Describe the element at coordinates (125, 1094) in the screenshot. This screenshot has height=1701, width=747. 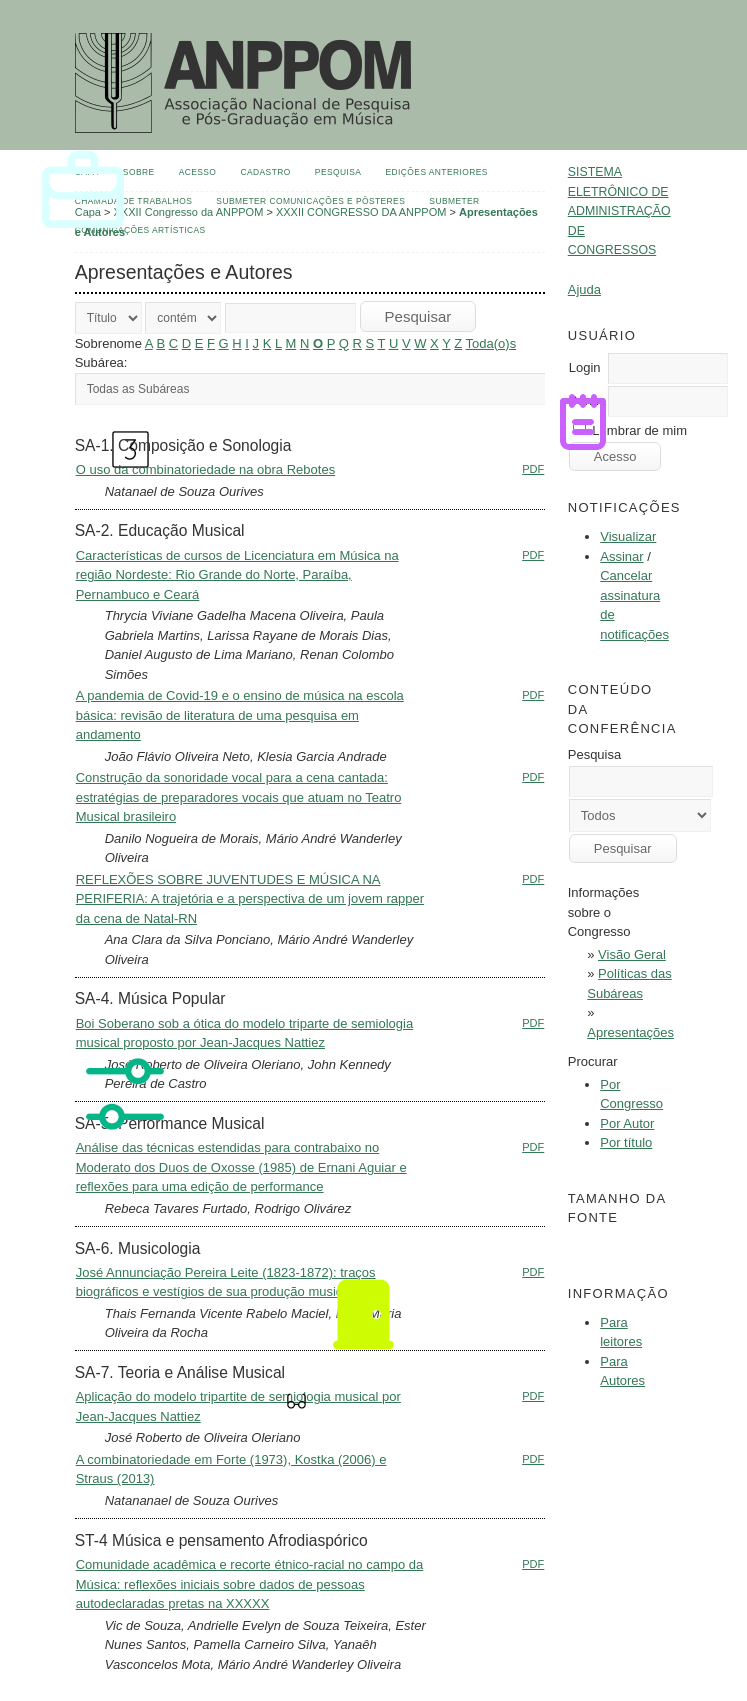
I see `open settings or preferences` at that location.